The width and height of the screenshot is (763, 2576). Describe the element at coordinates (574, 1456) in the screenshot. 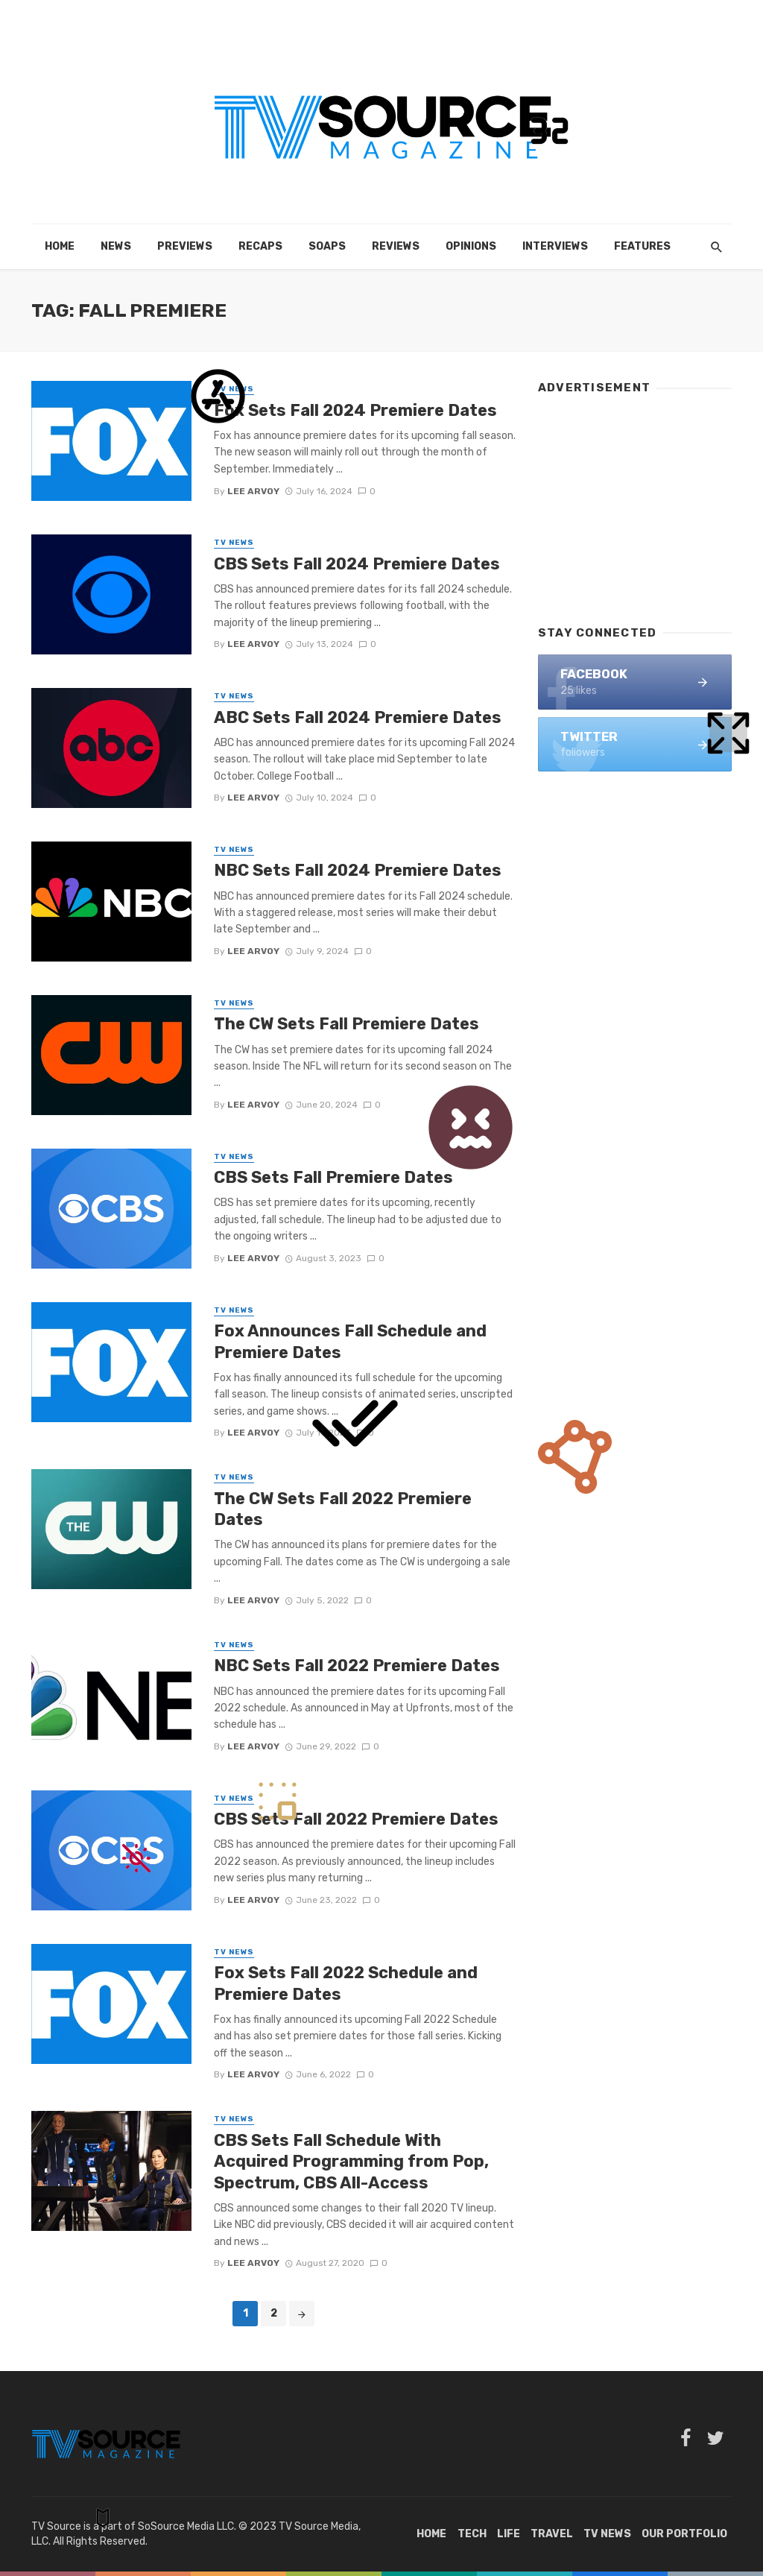

I see `create a polygon shape` at that location.